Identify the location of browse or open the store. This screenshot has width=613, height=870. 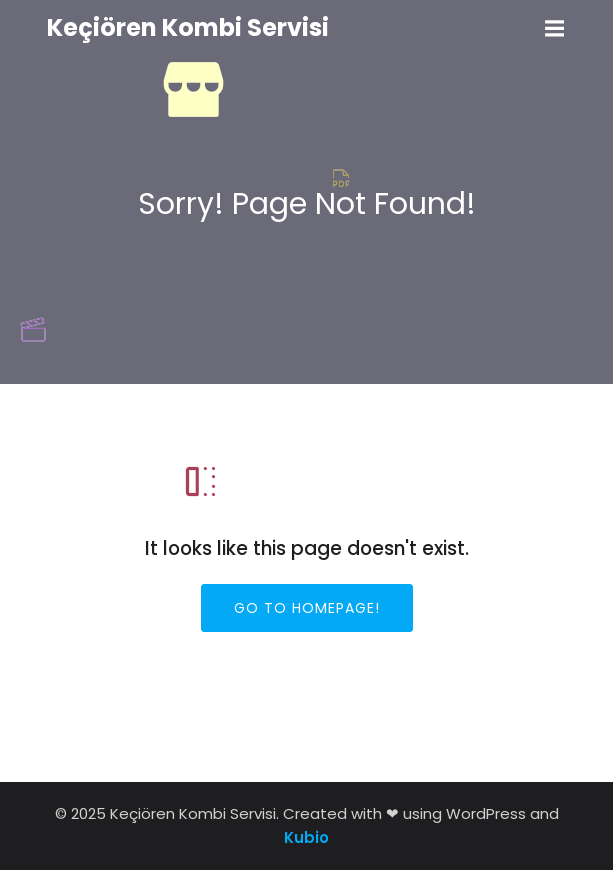
(193, 89).